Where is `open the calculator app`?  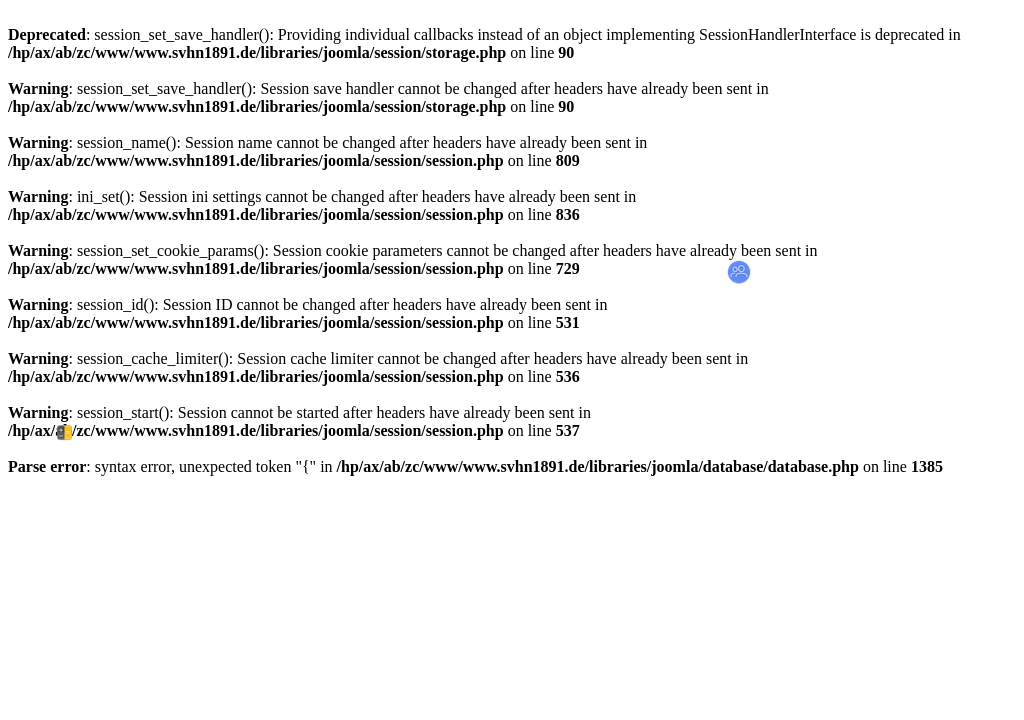
open the calculator app is located at coordinates (64, 432).